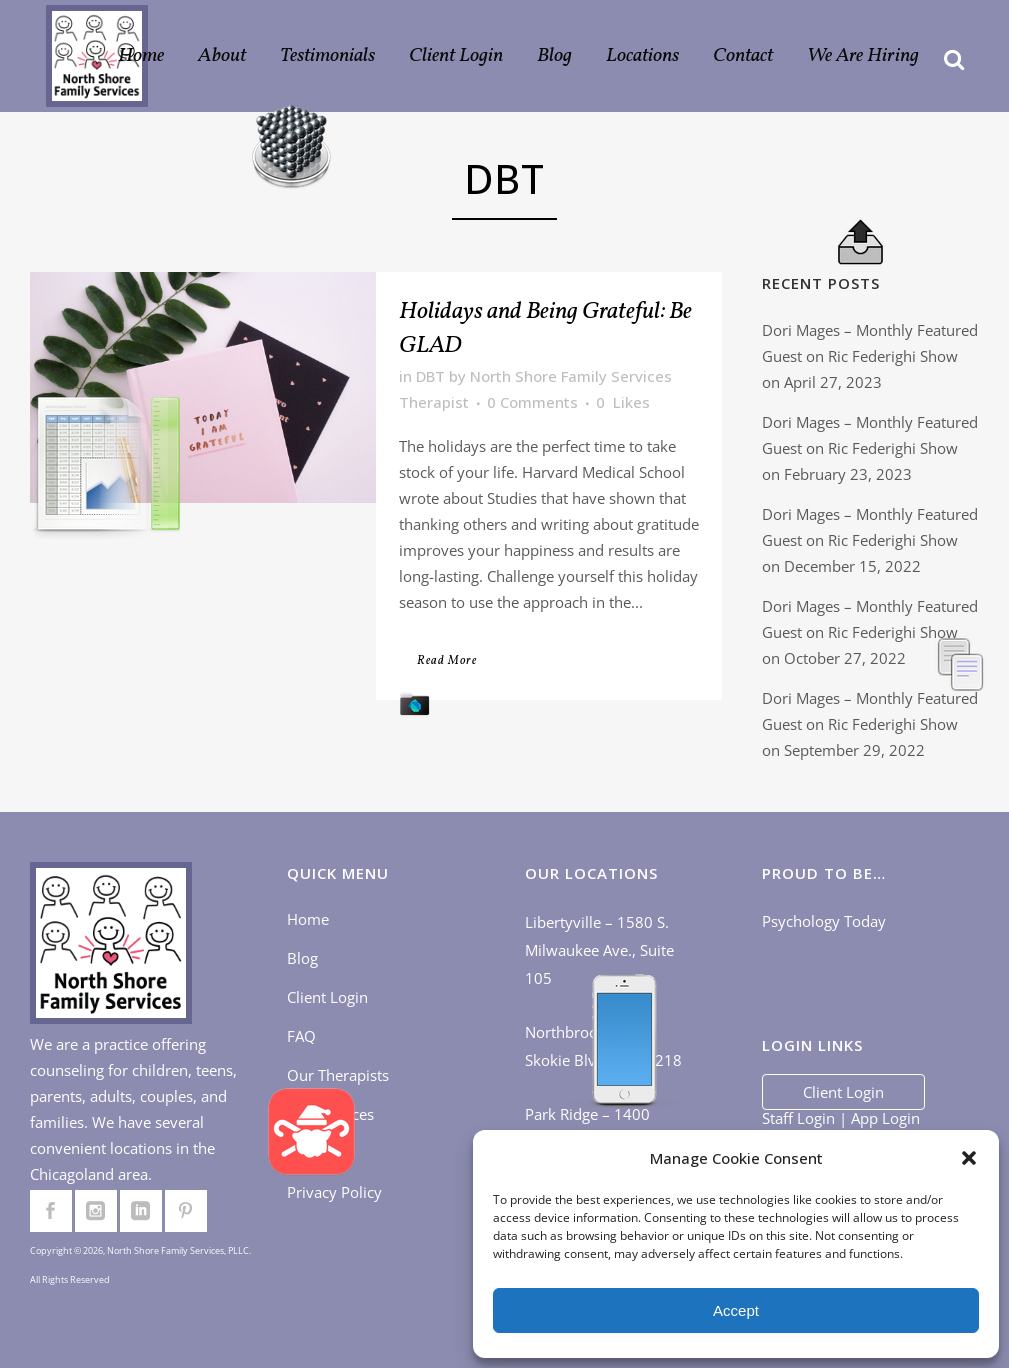 The width and height of the screenshot is (1009, 1368). I want to click on spreadsheet template file type, so click(106, 463).